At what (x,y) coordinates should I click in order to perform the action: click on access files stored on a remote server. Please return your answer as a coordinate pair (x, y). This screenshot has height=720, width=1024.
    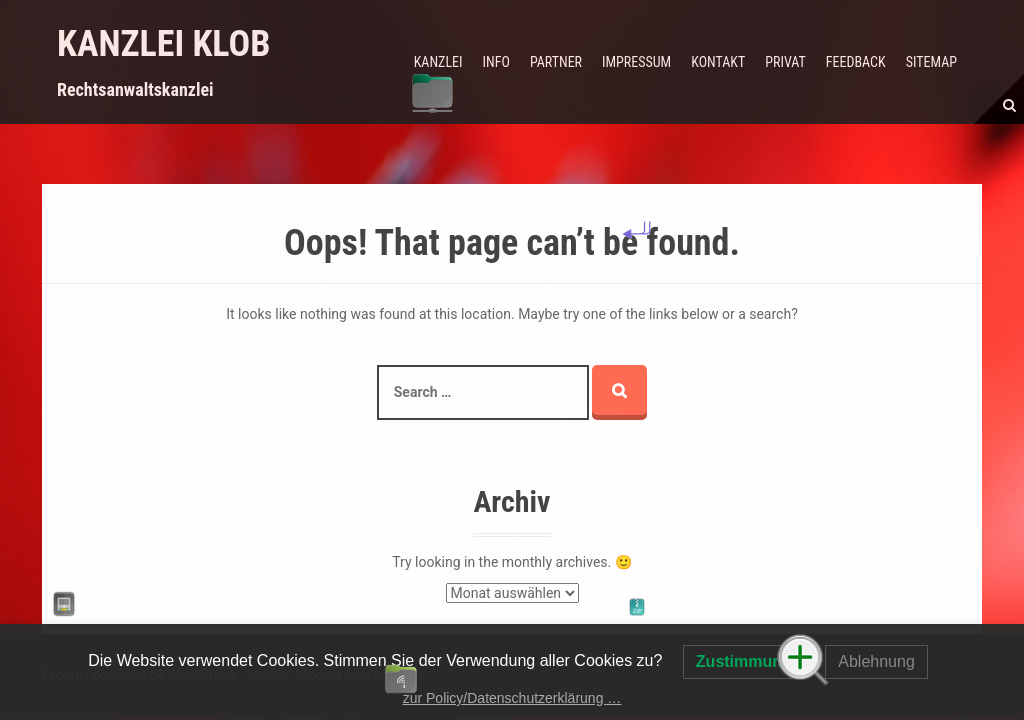
    Looking at the image, I should click on (432, 92).